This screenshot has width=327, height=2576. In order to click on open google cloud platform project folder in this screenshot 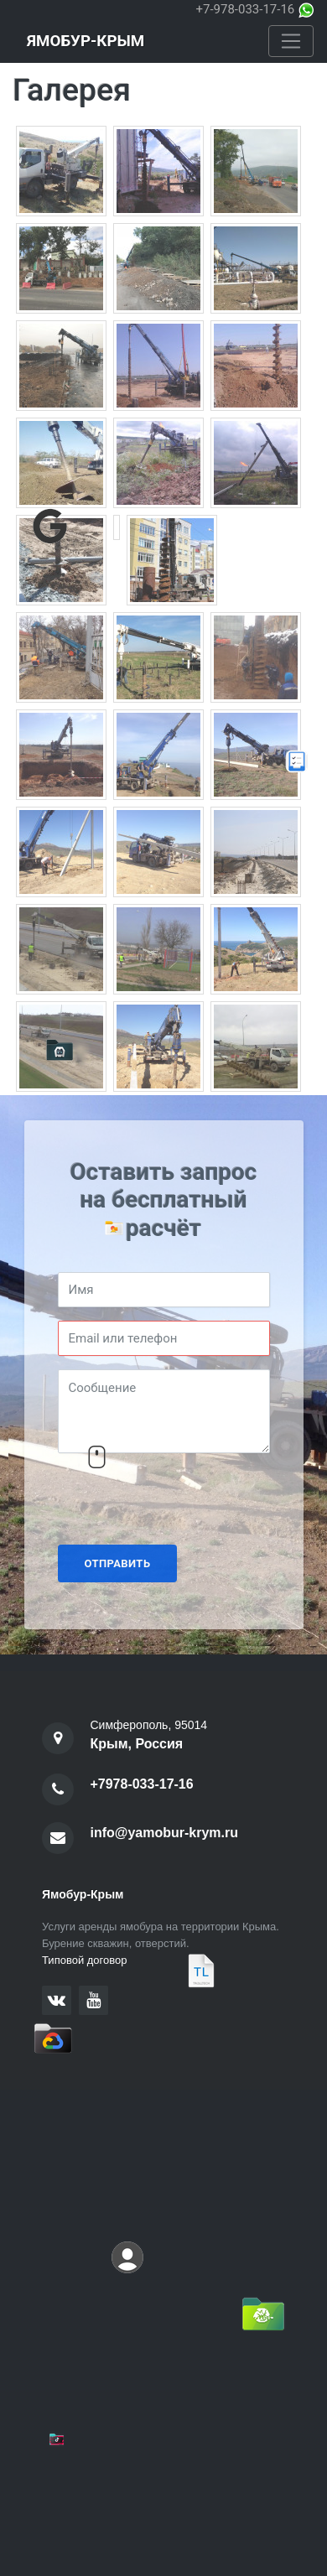, I will do `click(53, 2039)`.